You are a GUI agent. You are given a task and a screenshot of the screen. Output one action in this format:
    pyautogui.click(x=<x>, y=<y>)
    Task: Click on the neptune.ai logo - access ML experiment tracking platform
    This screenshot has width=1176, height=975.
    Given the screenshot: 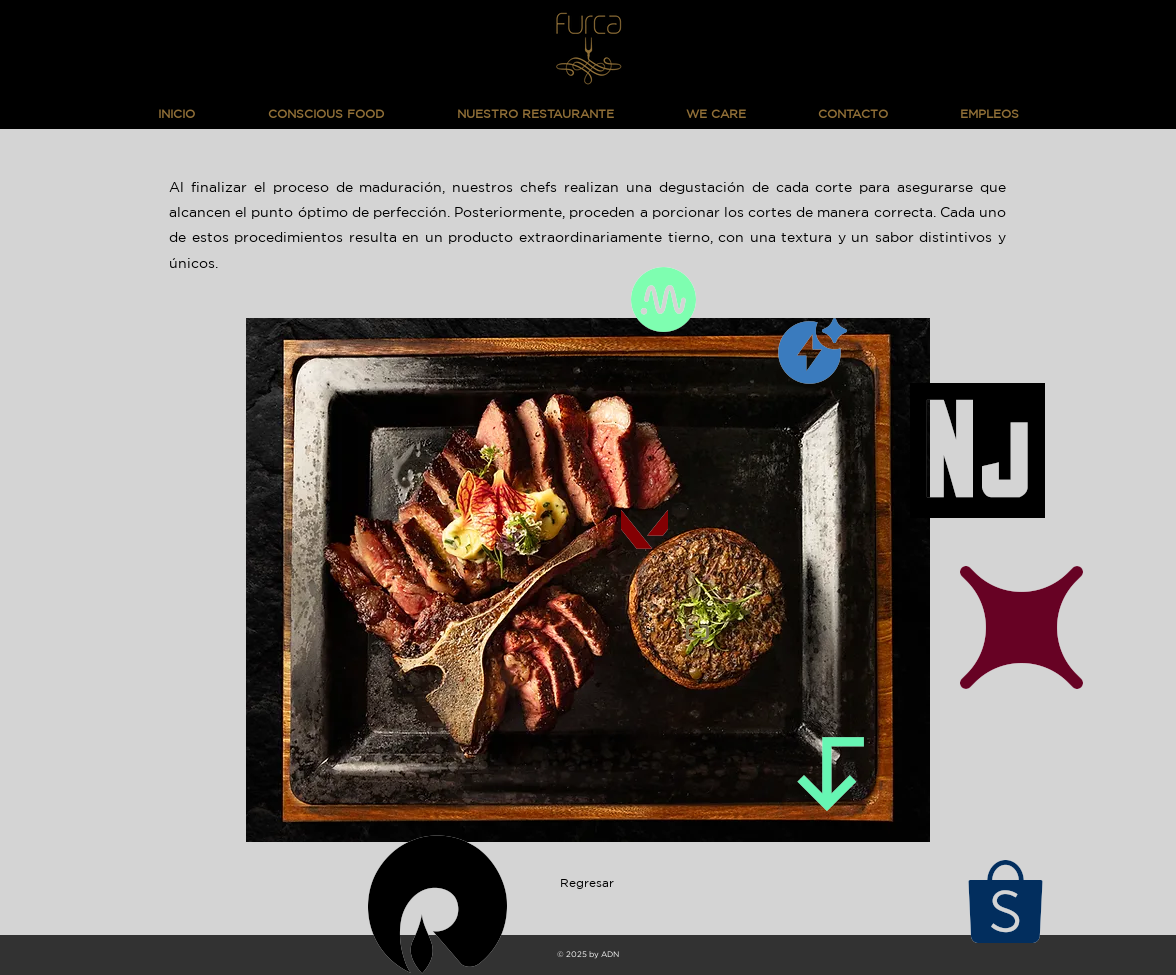 What is the action you would take?
    pyautogui.click(x=663, y=299)
    